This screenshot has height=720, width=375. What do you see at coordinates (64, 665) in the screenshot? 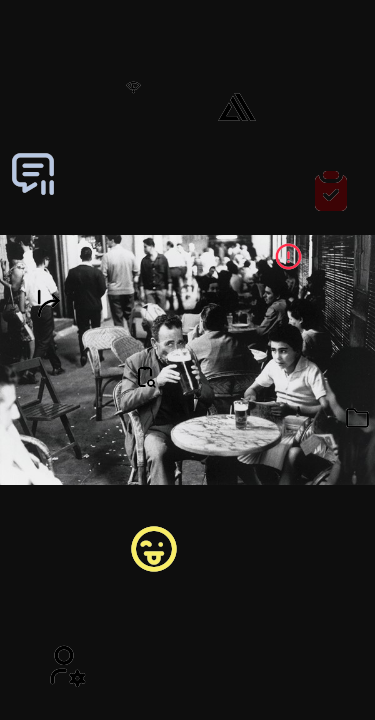
I see `access user settings or preferences` at bounding box center [64, 665].